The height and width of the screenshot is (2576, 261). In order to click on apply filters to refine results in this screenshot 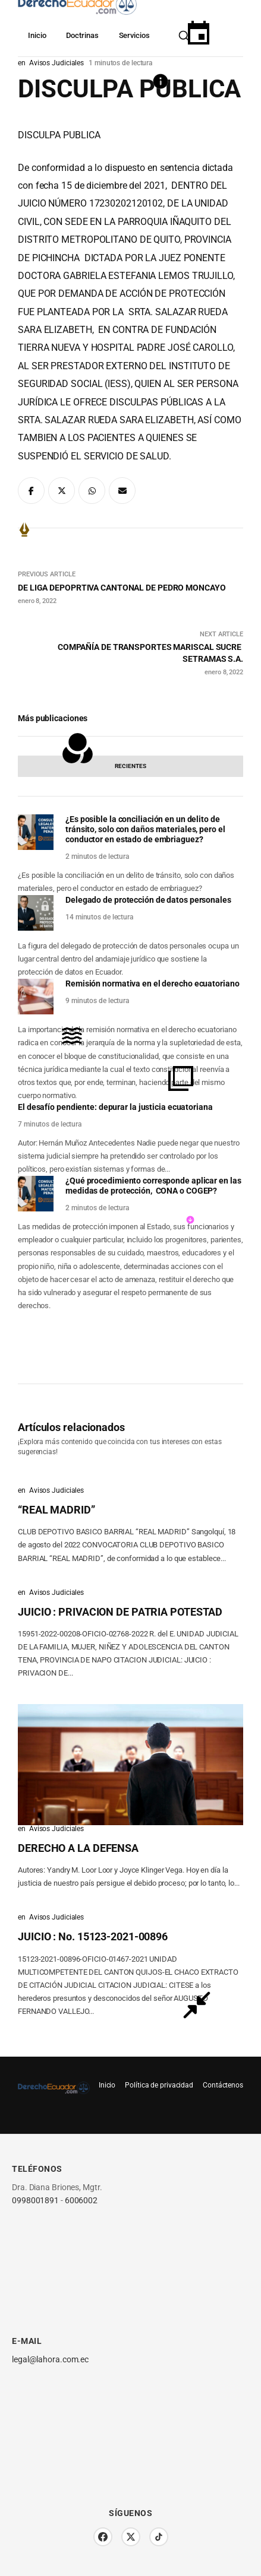, I will do `click(77, 748)`.